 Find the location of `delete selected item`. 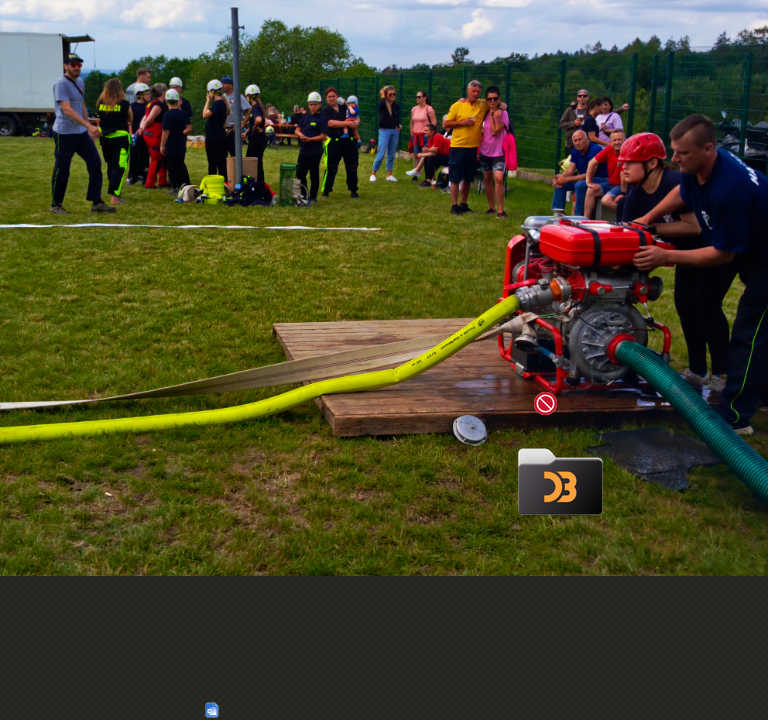

delete selected item is located at coordinates (545, 403).